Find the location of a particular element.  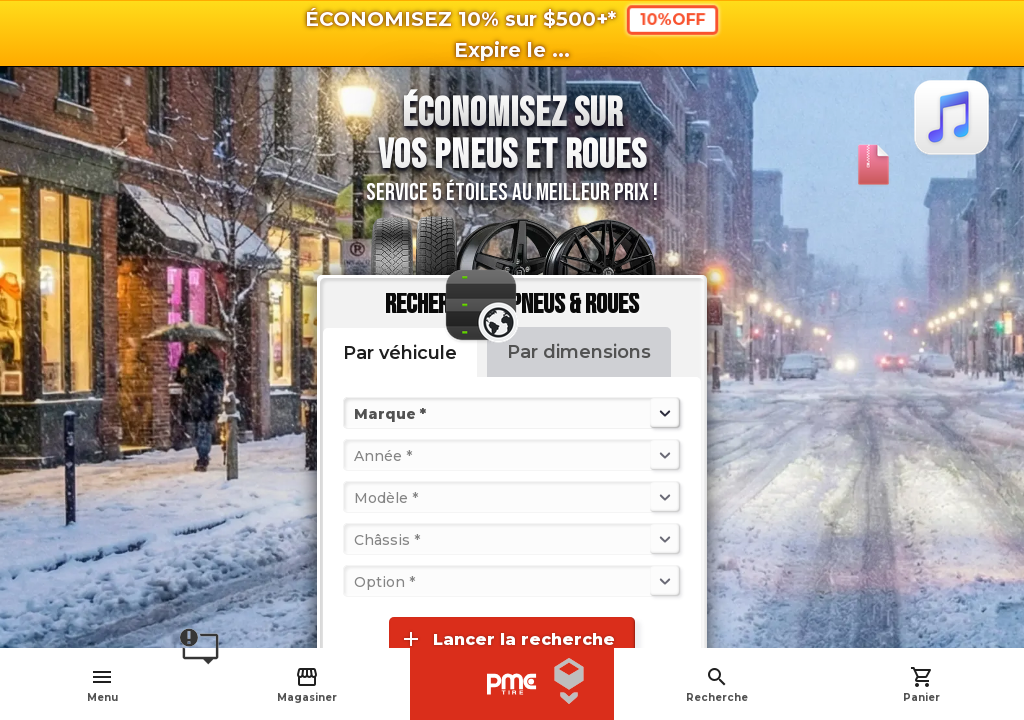

configure web server network settings is located at coordinates (481, 305).